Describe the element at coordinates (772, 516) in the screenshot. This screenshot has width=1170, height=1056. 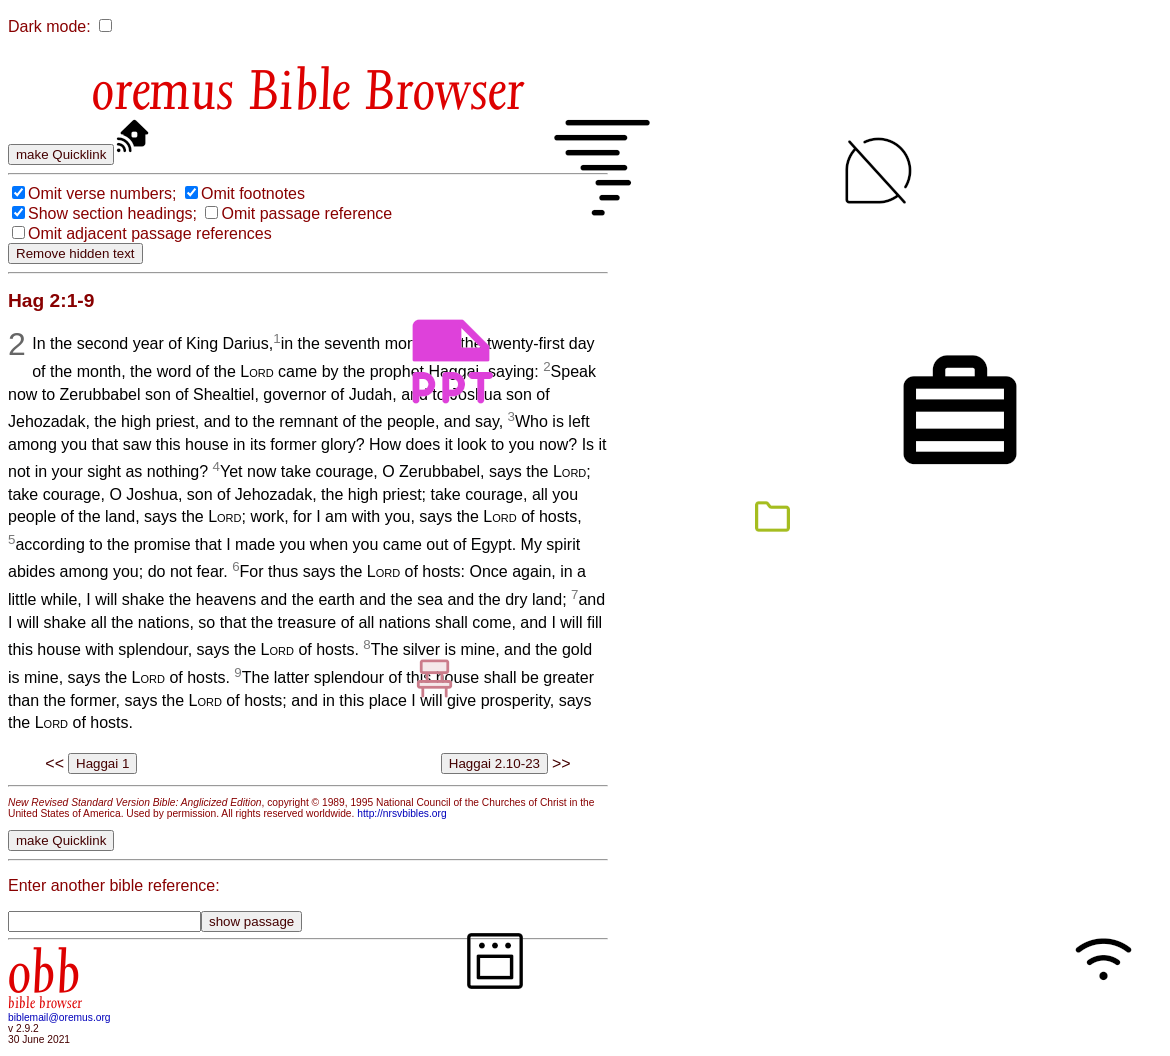
I see `open folder or directory` at that location.